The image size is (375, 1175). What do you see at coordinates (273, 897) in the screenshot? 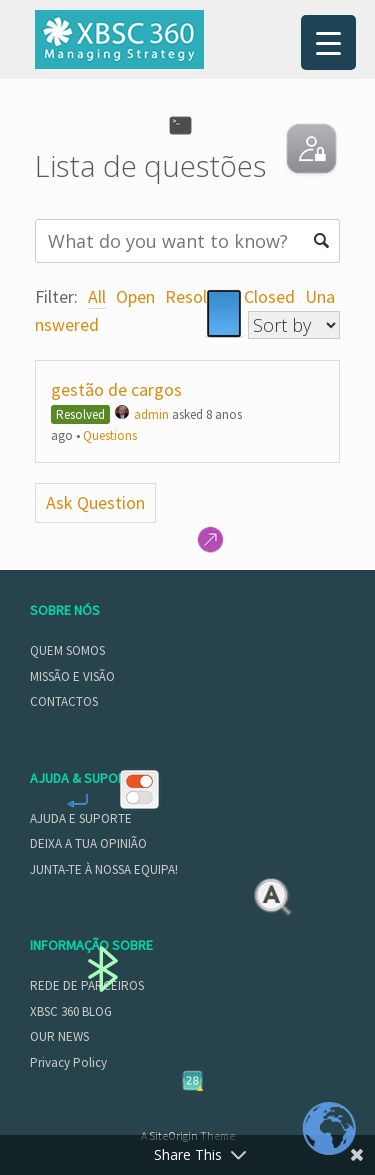
I see `search within emails or messages` at bounding box center [273, 897].